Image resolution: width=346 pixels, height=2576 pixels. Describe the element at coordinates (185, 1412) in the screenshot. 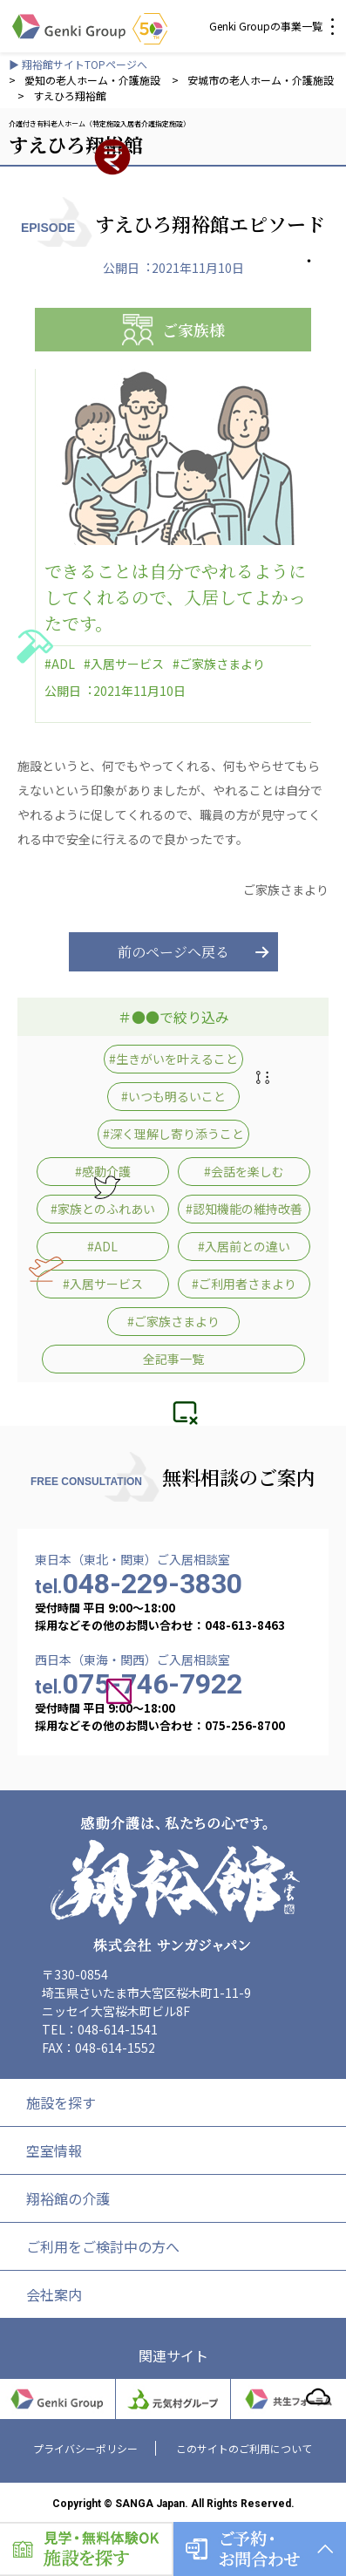

I see `disconnect or remove iPad from horizontal display` at that location.